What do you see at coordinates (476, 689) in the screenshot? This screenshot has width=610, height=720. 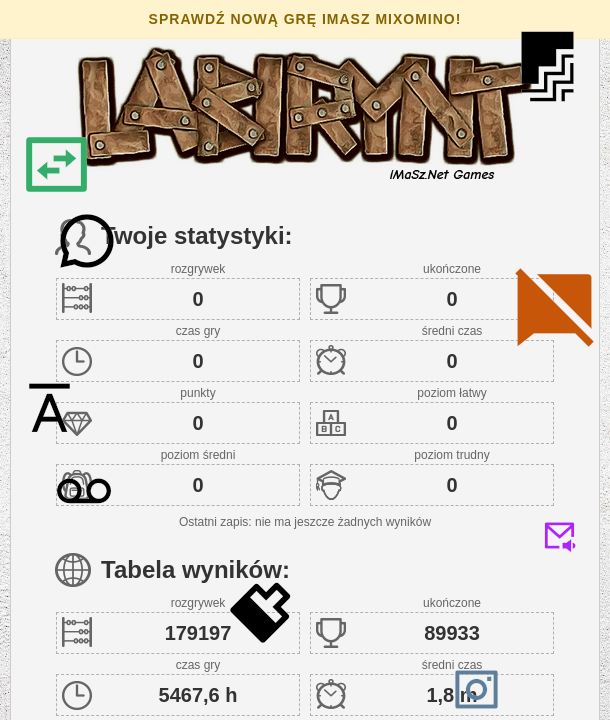 I see `open camera to take a photo` at bounding box center [476, 689].